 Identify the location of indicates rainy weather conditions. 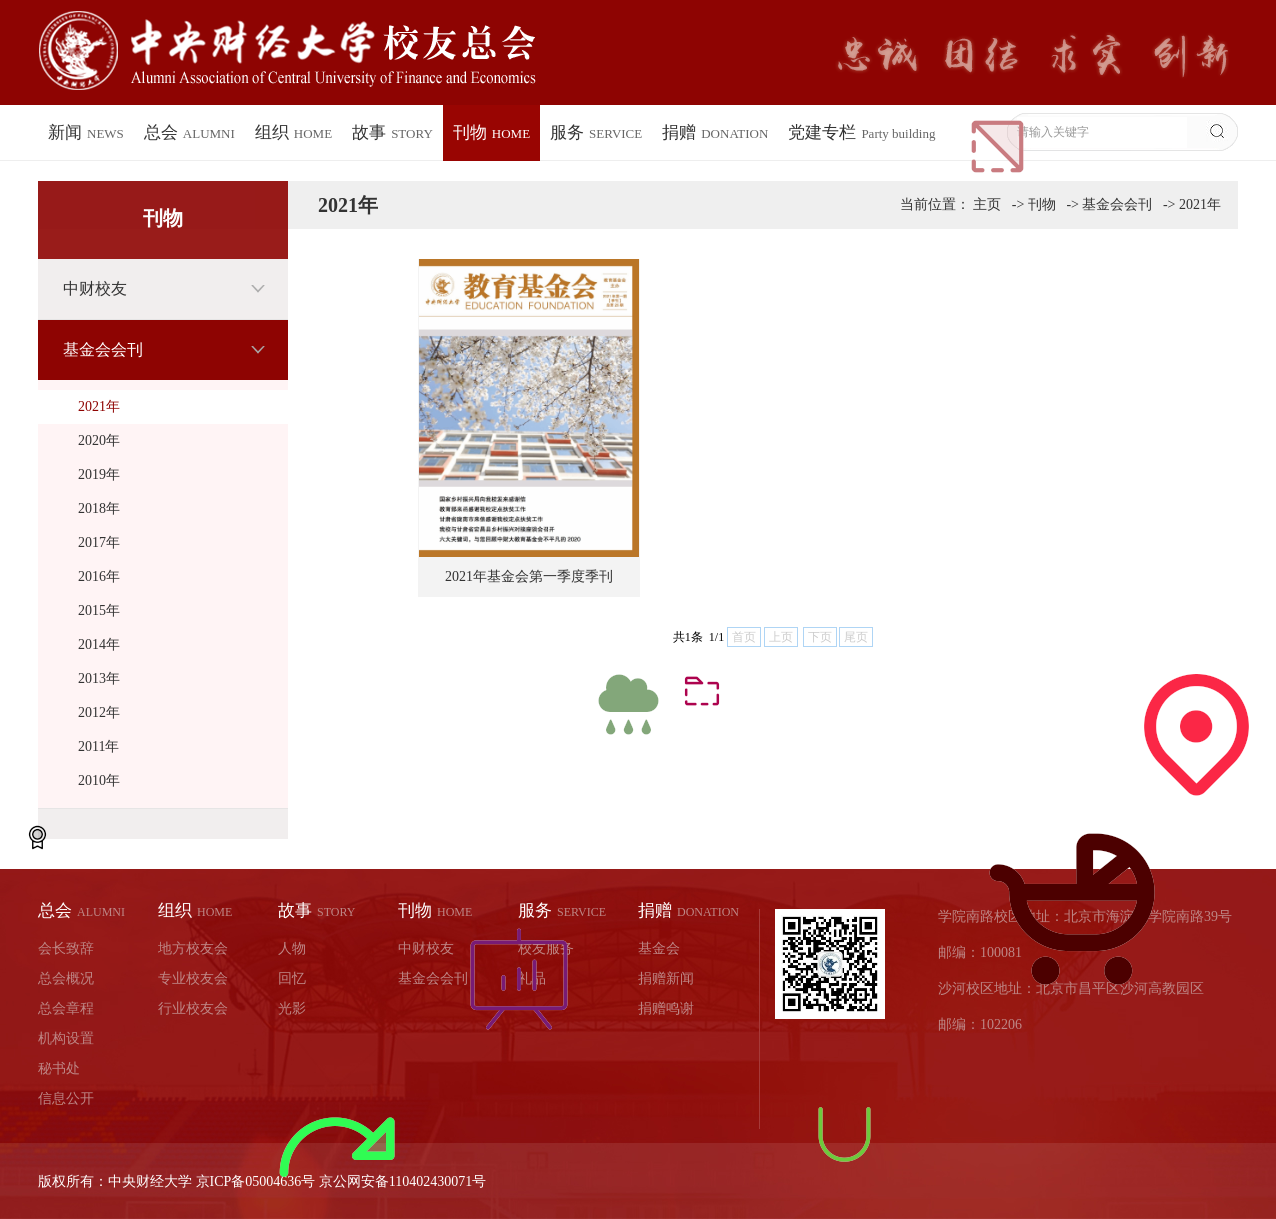
(628, 704).